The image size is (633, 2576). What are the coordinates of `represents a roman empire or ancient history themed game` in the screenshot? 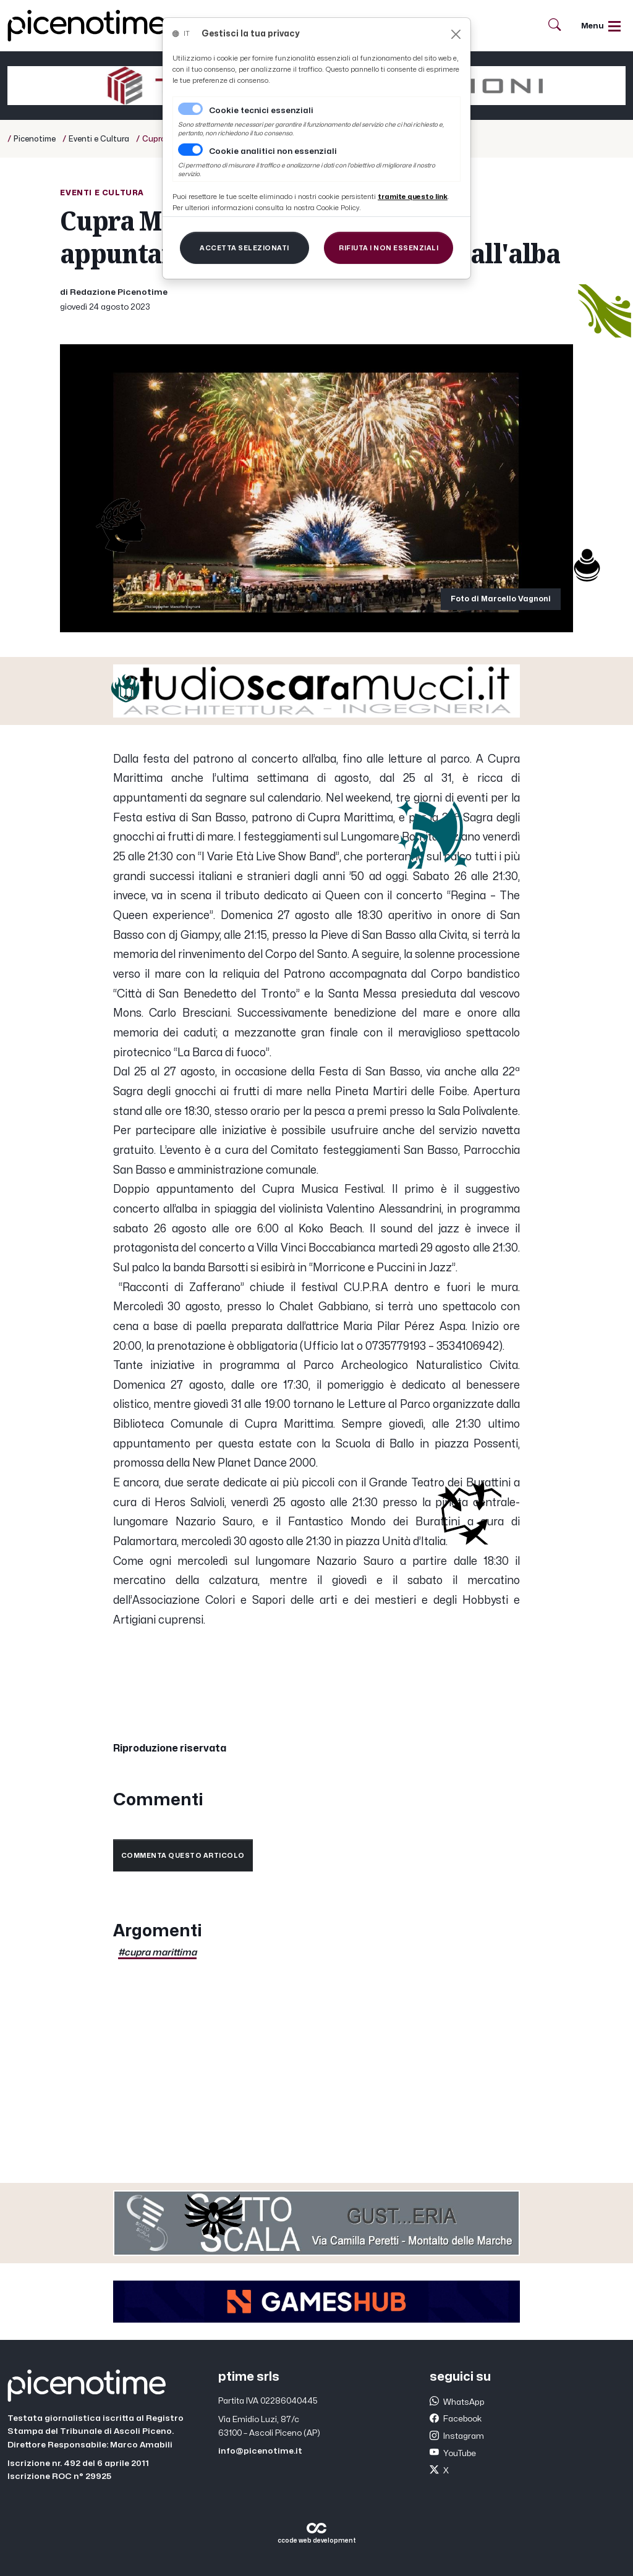 It's located at (122, 525).